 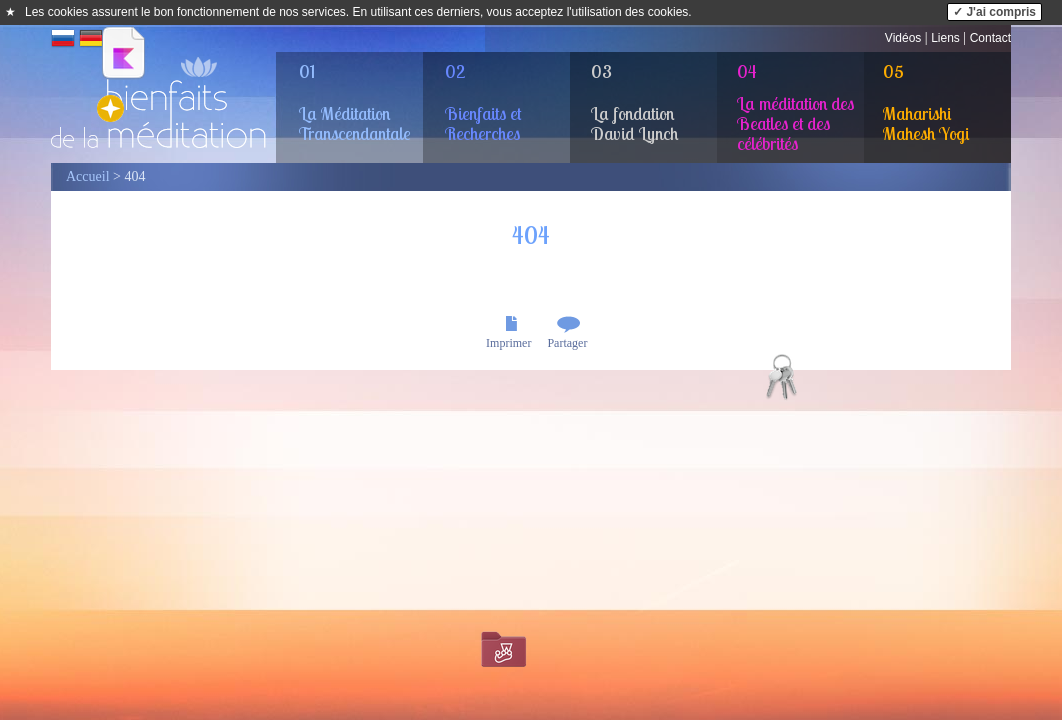 I want to click on indicates a kotlin source code file, so click(x=123, y=52).